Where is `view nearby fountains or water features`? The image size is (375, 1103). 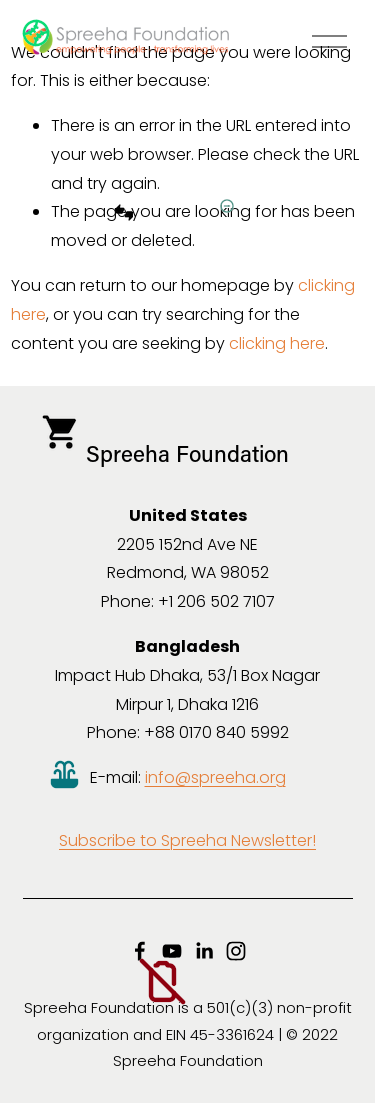 view nearby fountains or water features is located at coordinates (64, 774).